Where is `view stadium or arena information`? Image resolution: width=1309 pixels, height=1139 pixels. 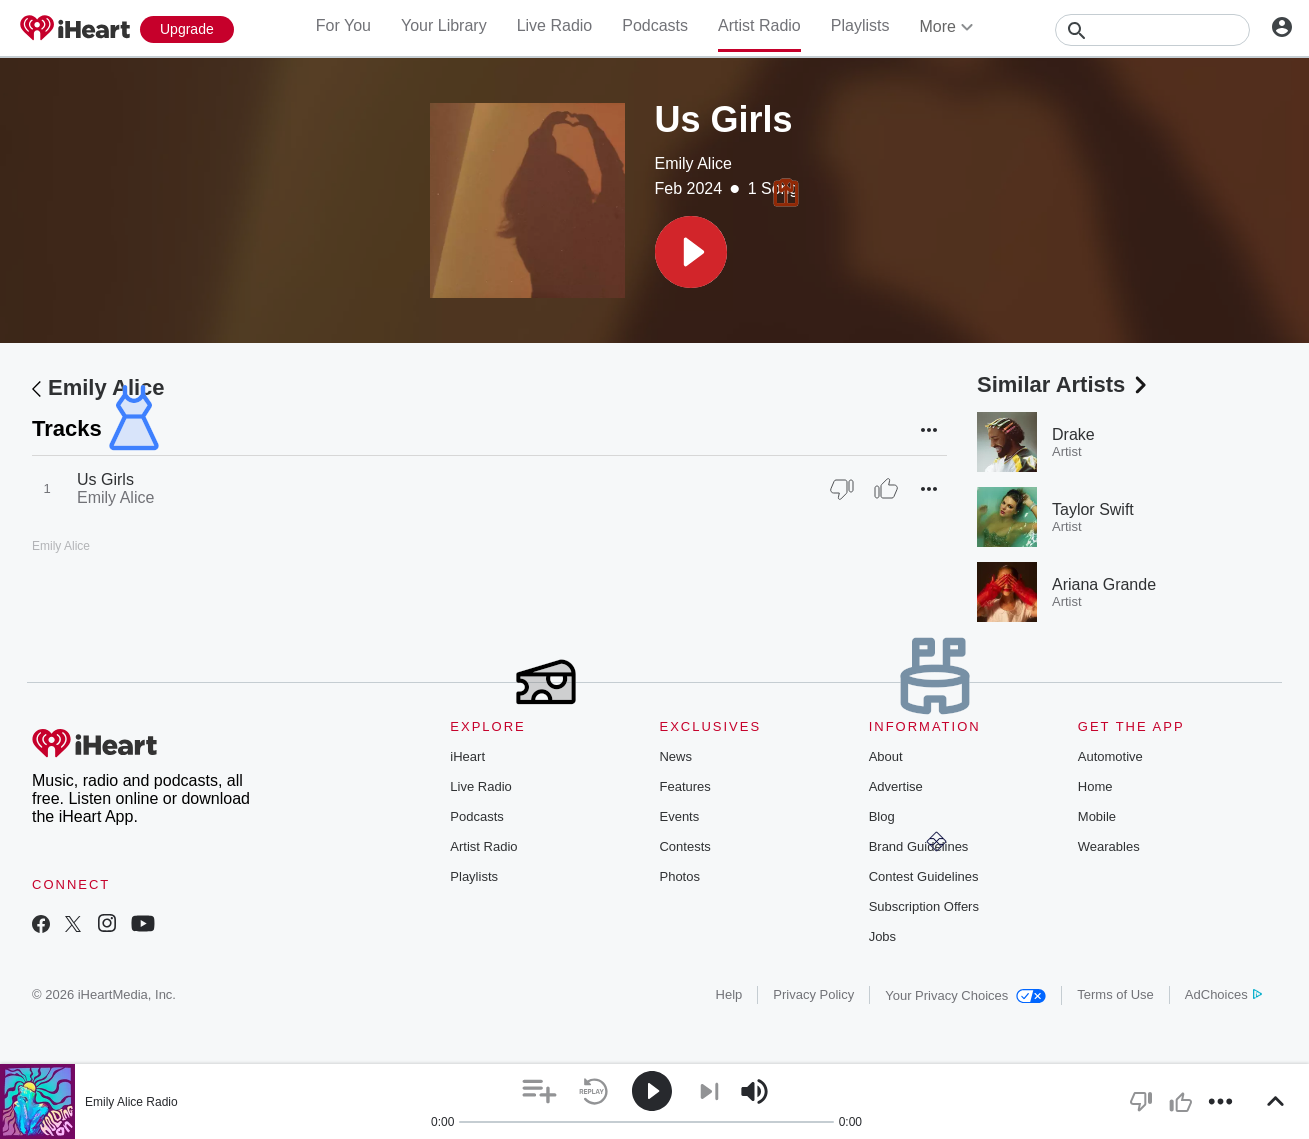
view stadium or arena information is located at coordinates (935, 676).